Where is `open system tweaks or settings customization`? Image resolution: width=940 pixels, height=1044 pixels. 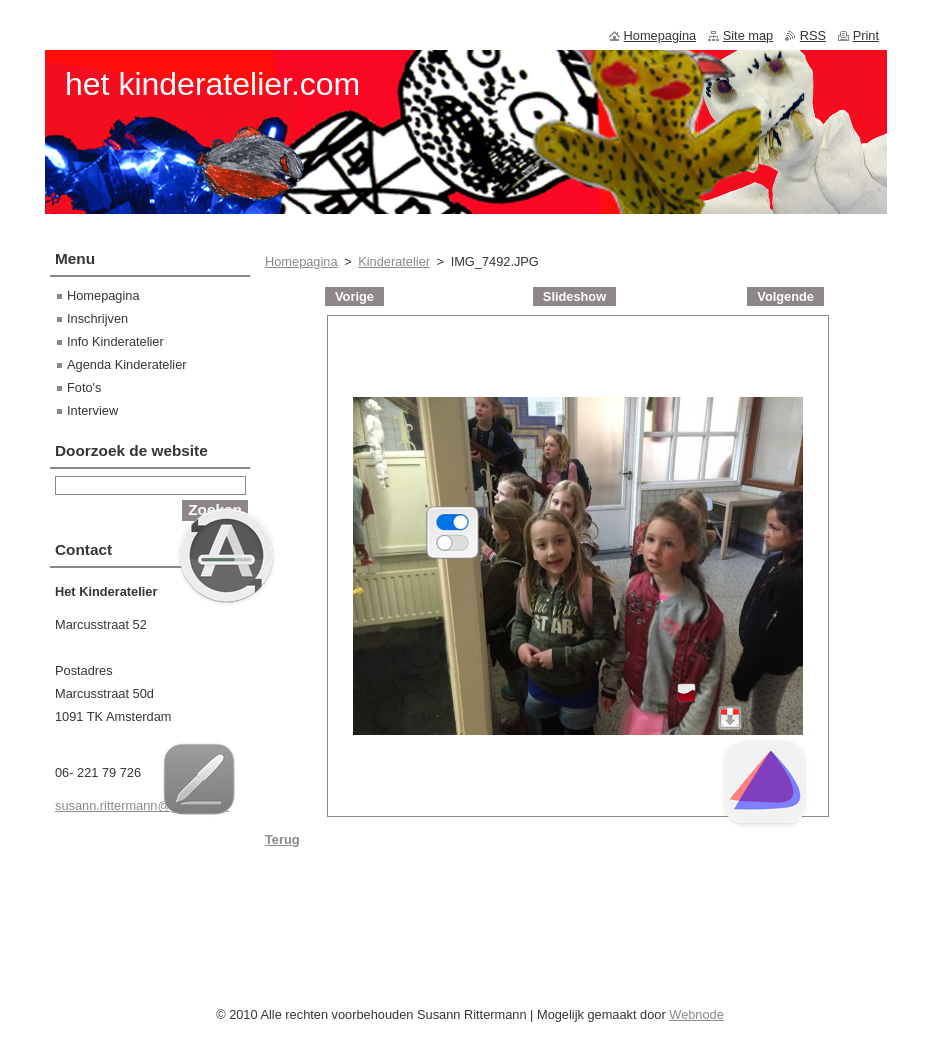
open system tweaks or settings customization is located at coordinates (452, 532).